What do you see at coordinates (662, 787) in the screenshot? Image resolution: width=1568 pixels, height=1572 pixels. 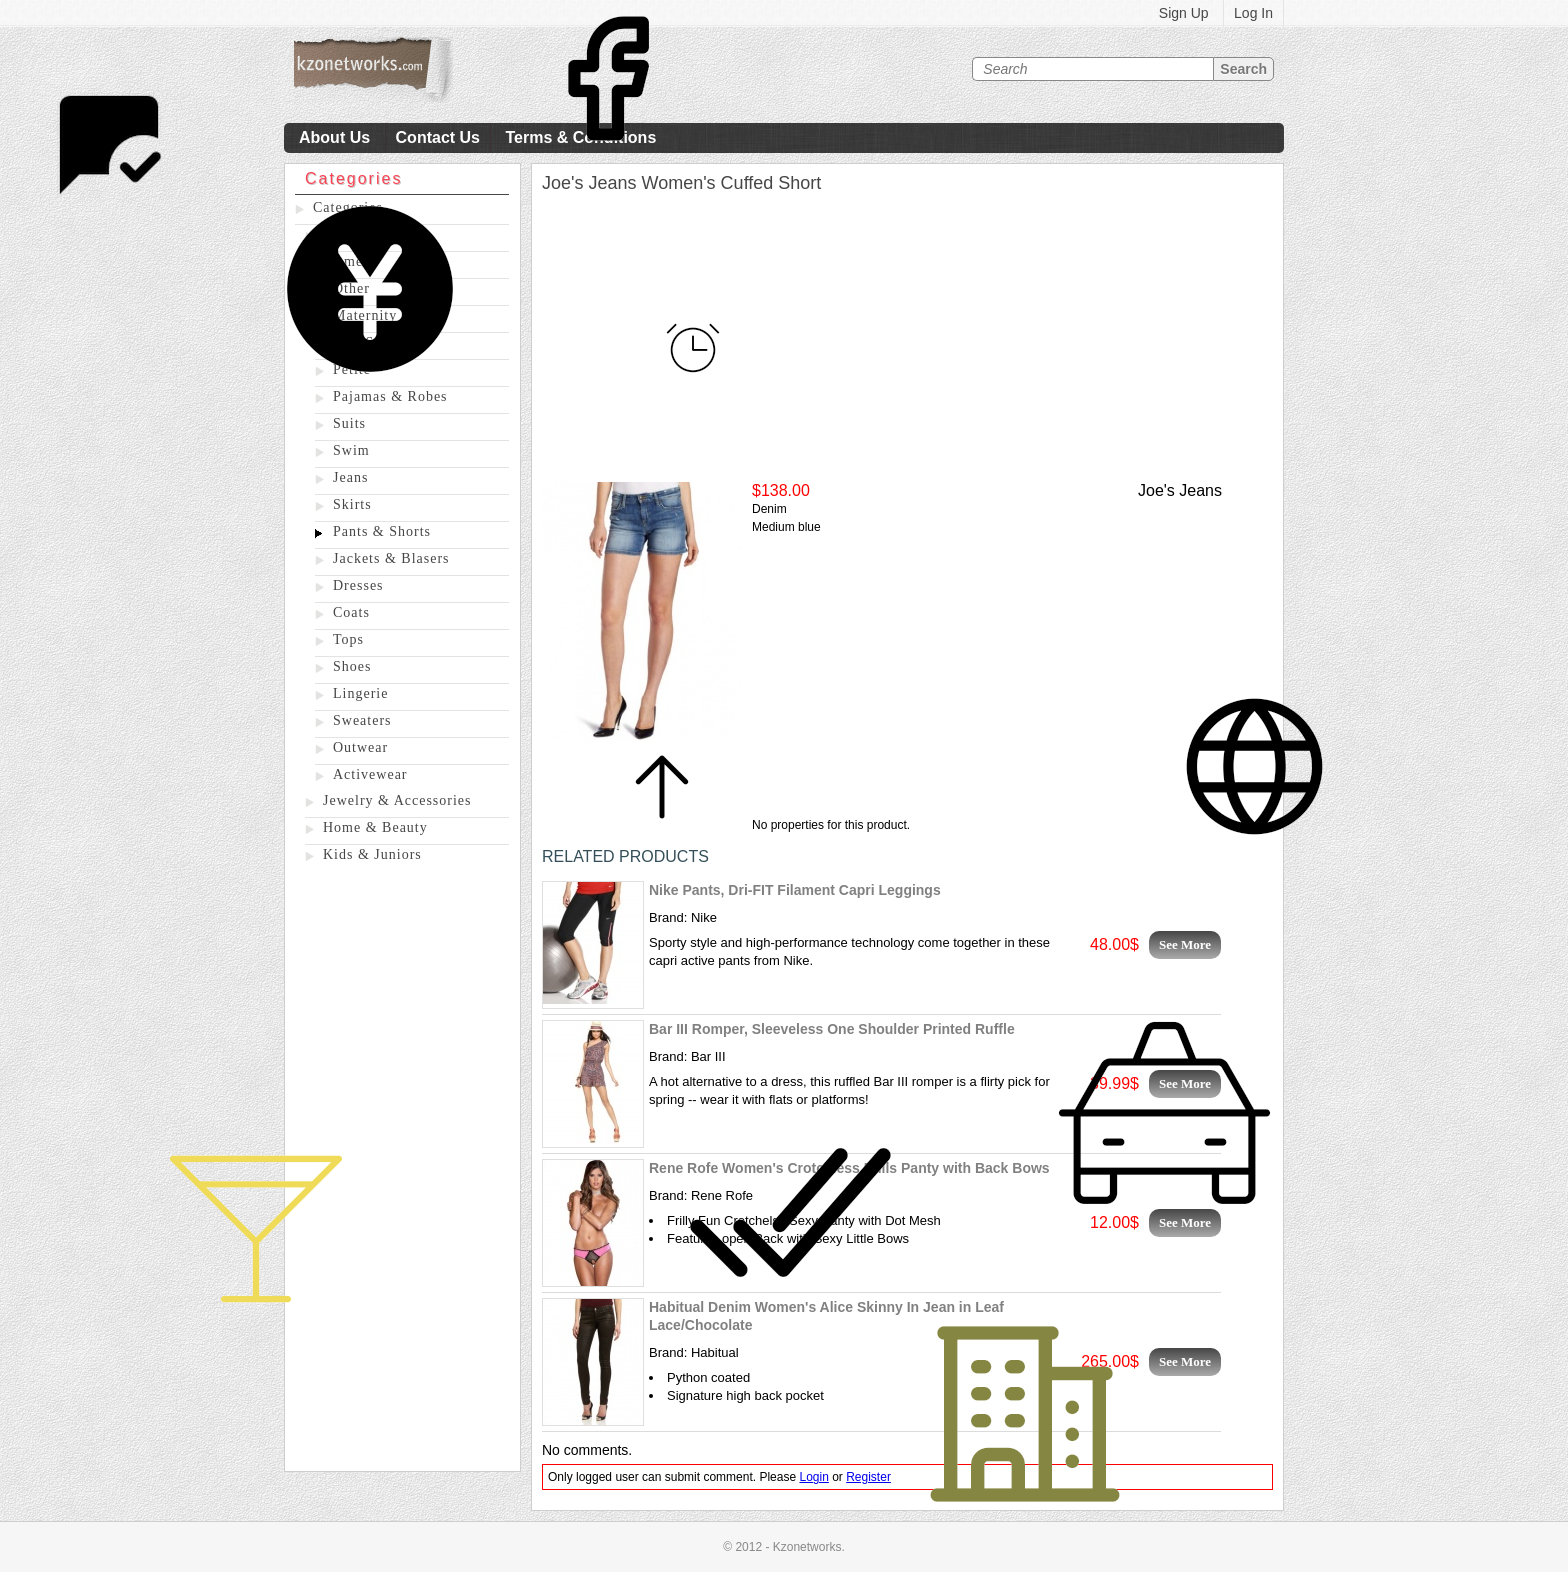 I see `scroll to top of page` at bounding box center [662, 787].